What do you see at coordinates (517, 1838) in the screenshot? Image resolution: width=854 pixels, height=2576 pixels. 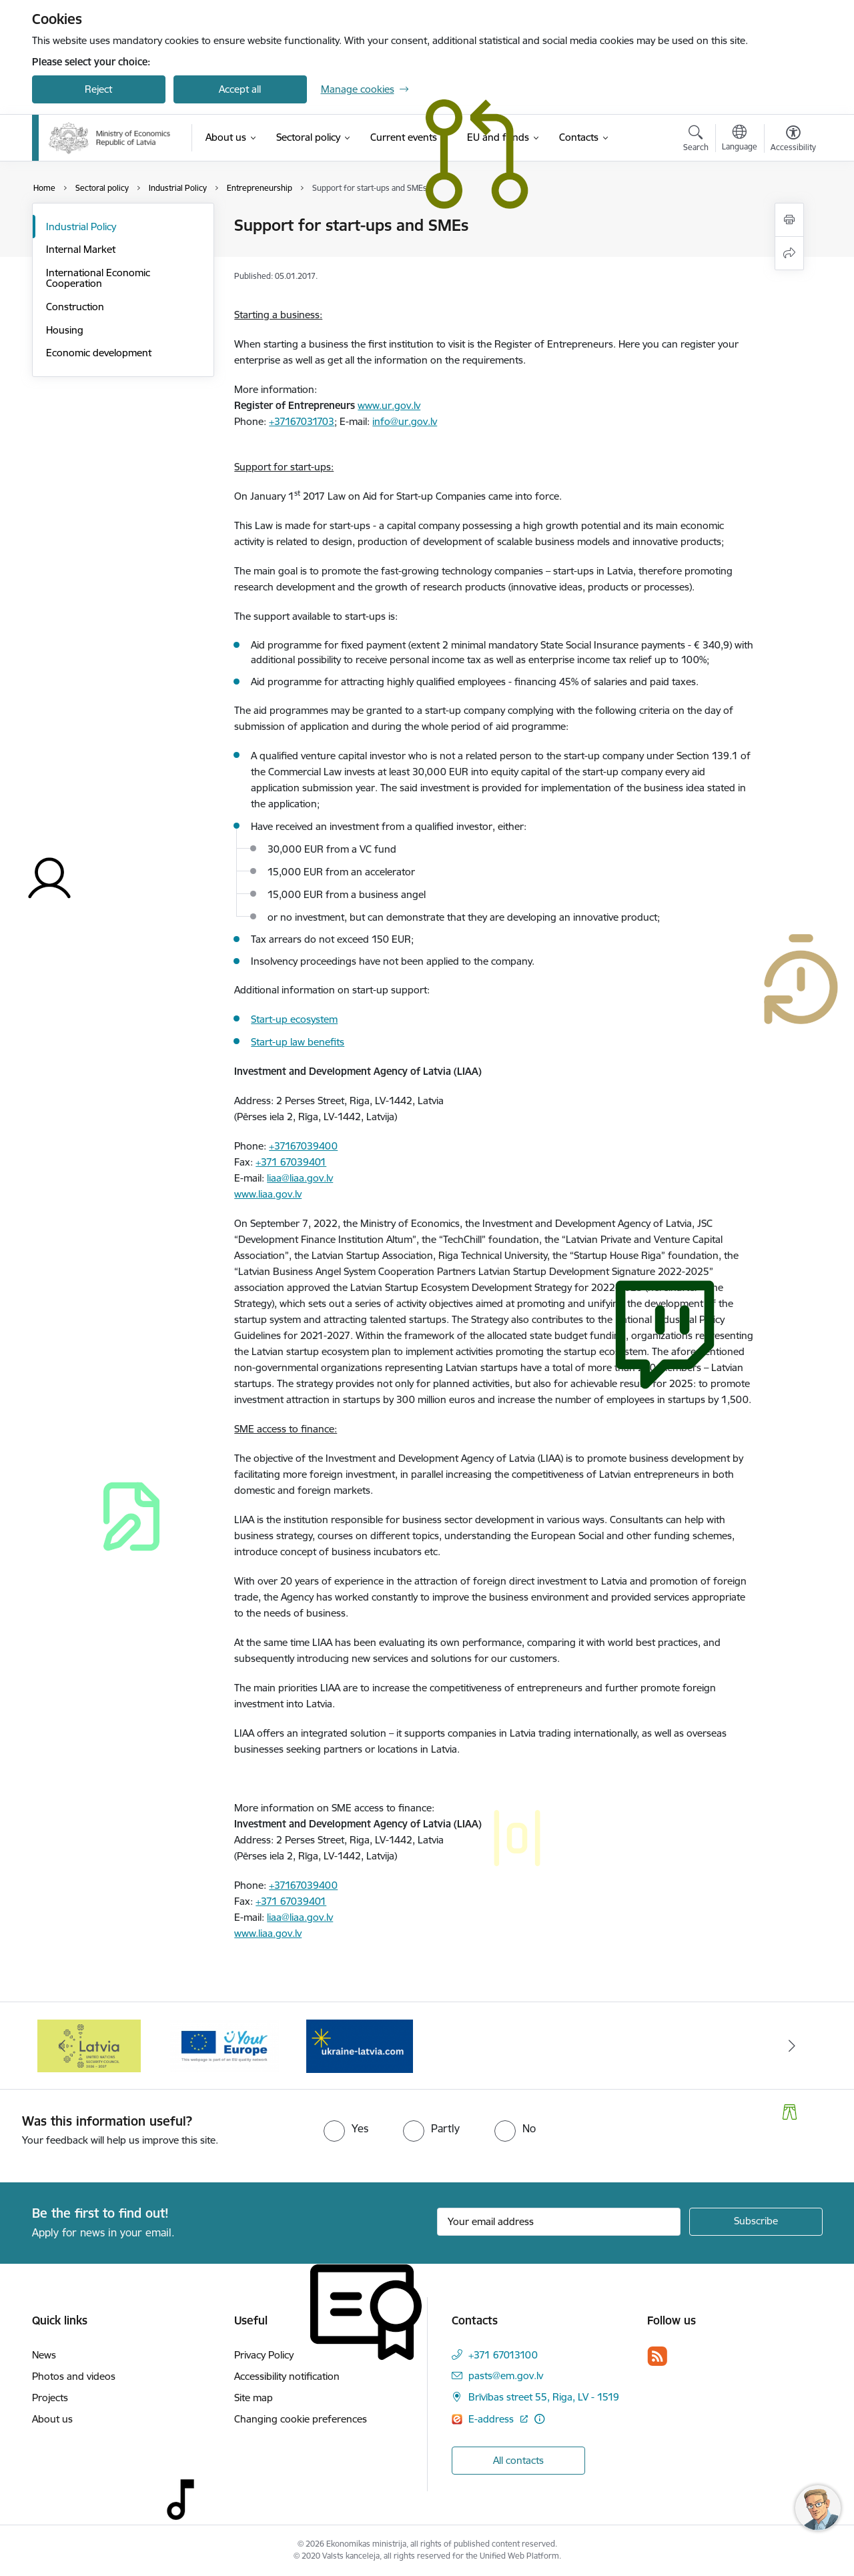 I see `distribute objects with equal spacing horizontally` at bounding box center [517, 1838].